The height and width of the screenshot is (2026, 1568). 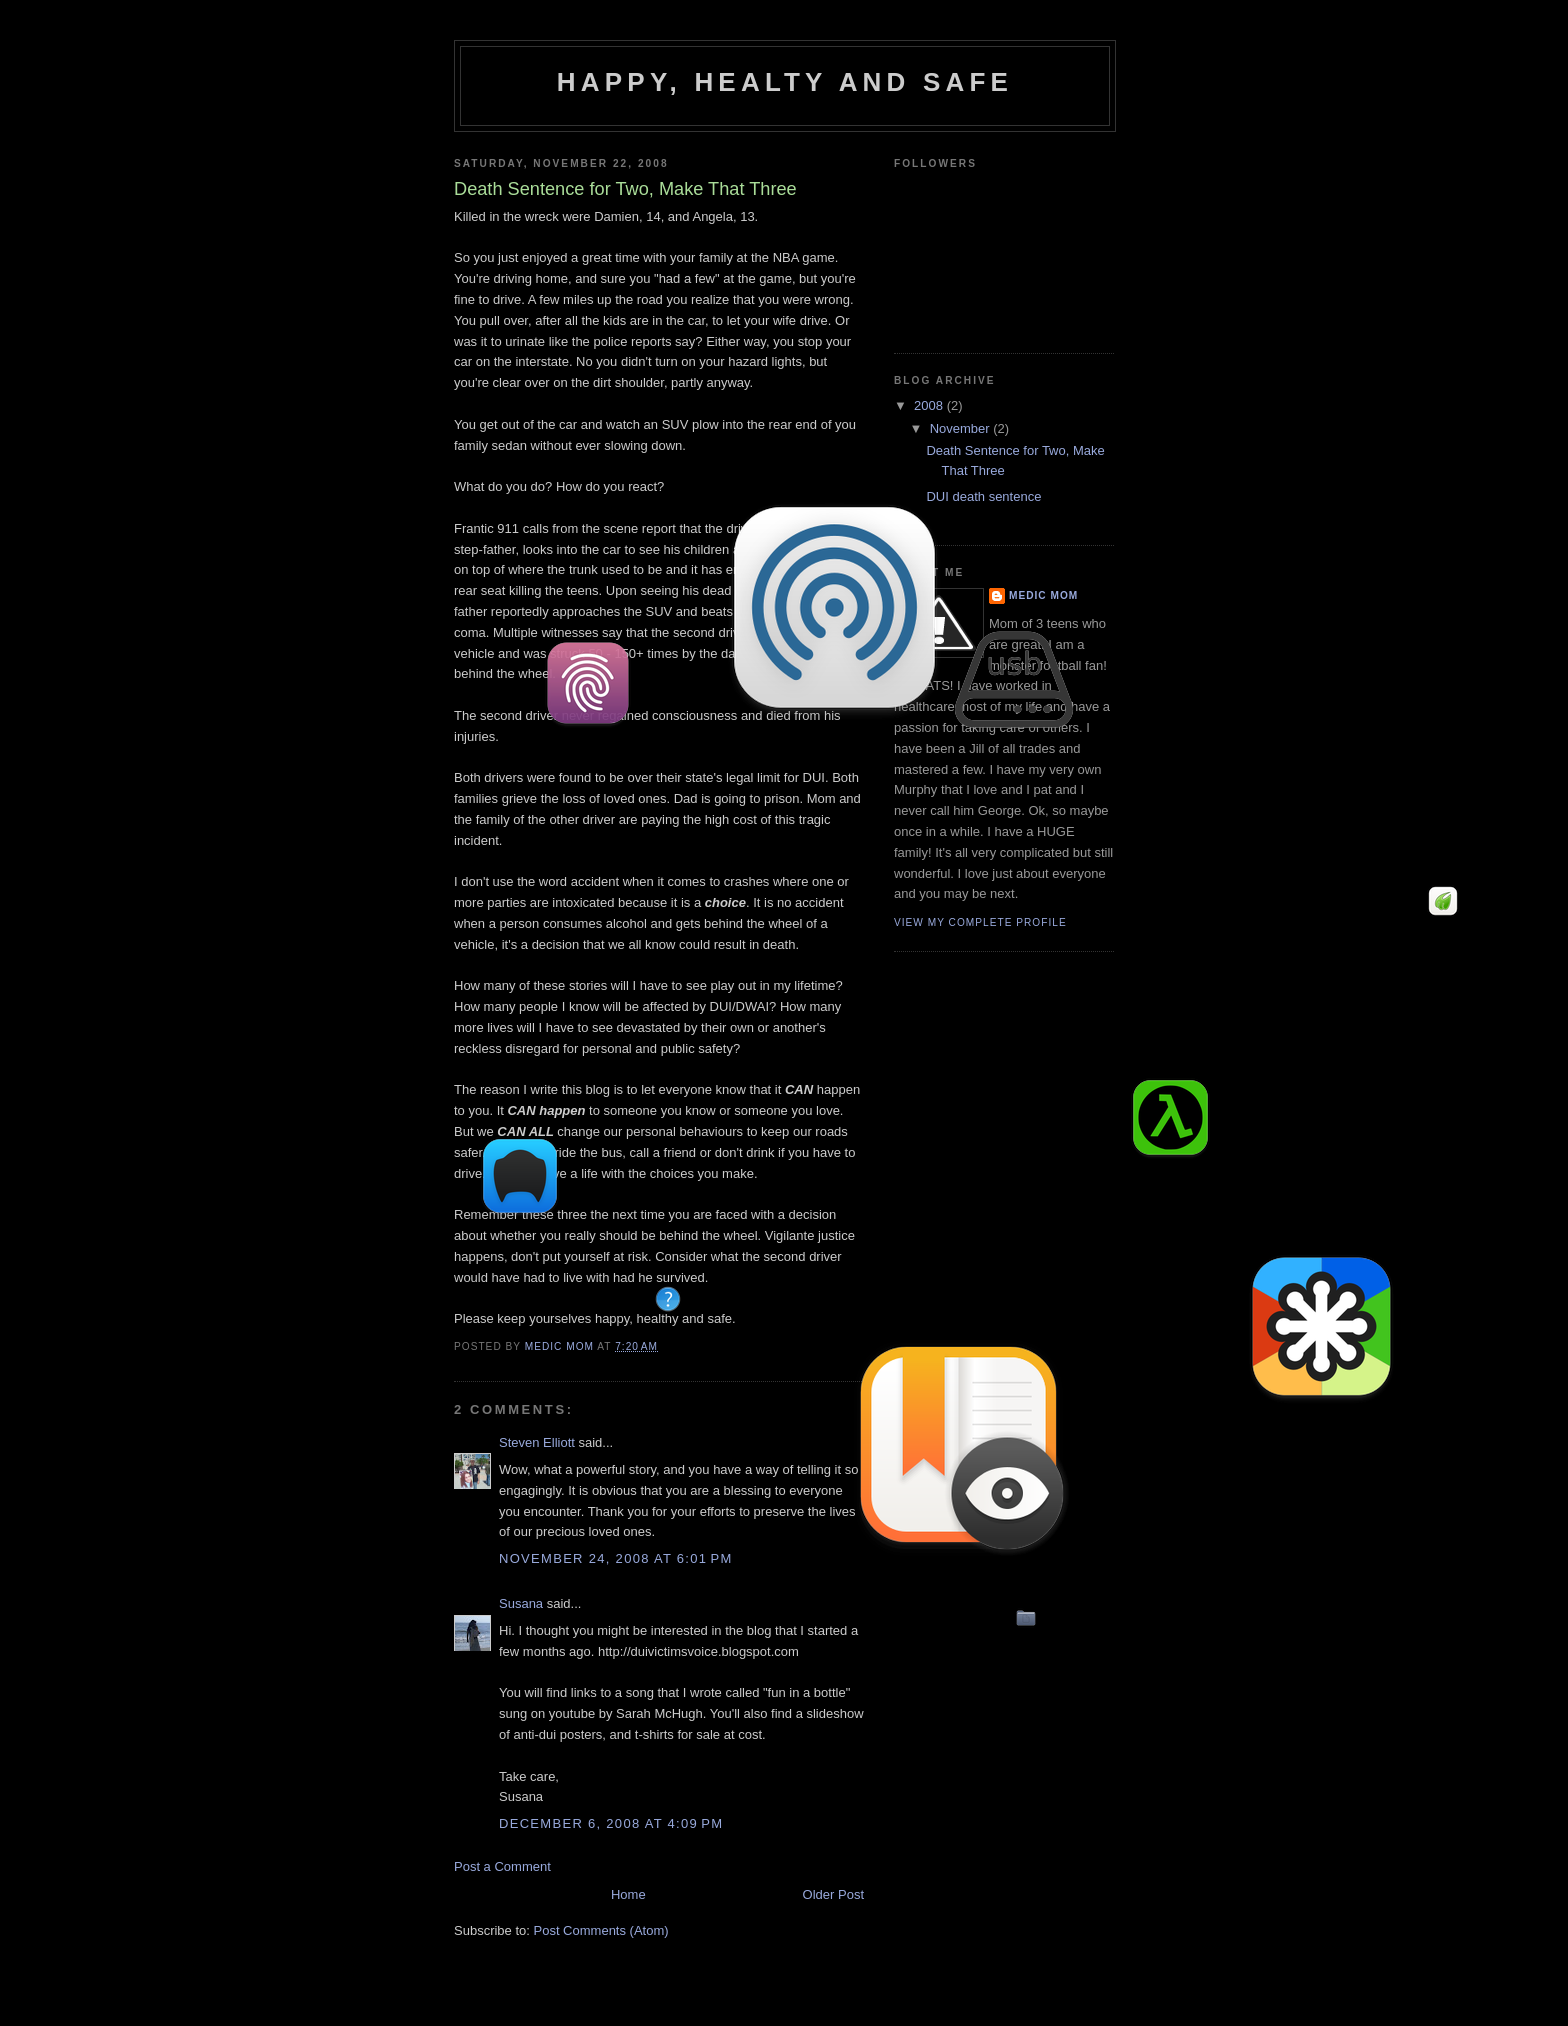 What do you see at coordinates (1170, 1117) in the screenshot?
I see `launch half-life: opposing force game` at bounding box center [1170, 1117].